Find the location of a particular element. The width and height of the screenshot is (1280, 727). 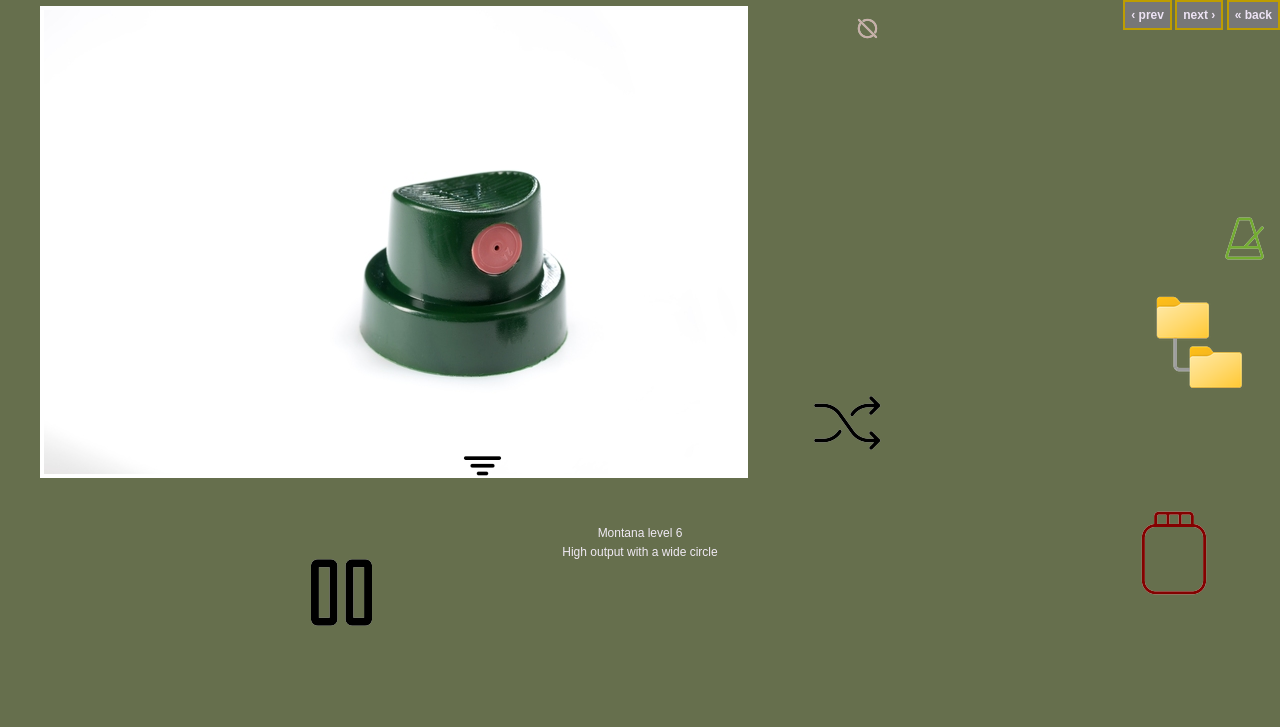

store or organize items in a container is located at coordinates (1174, 553).